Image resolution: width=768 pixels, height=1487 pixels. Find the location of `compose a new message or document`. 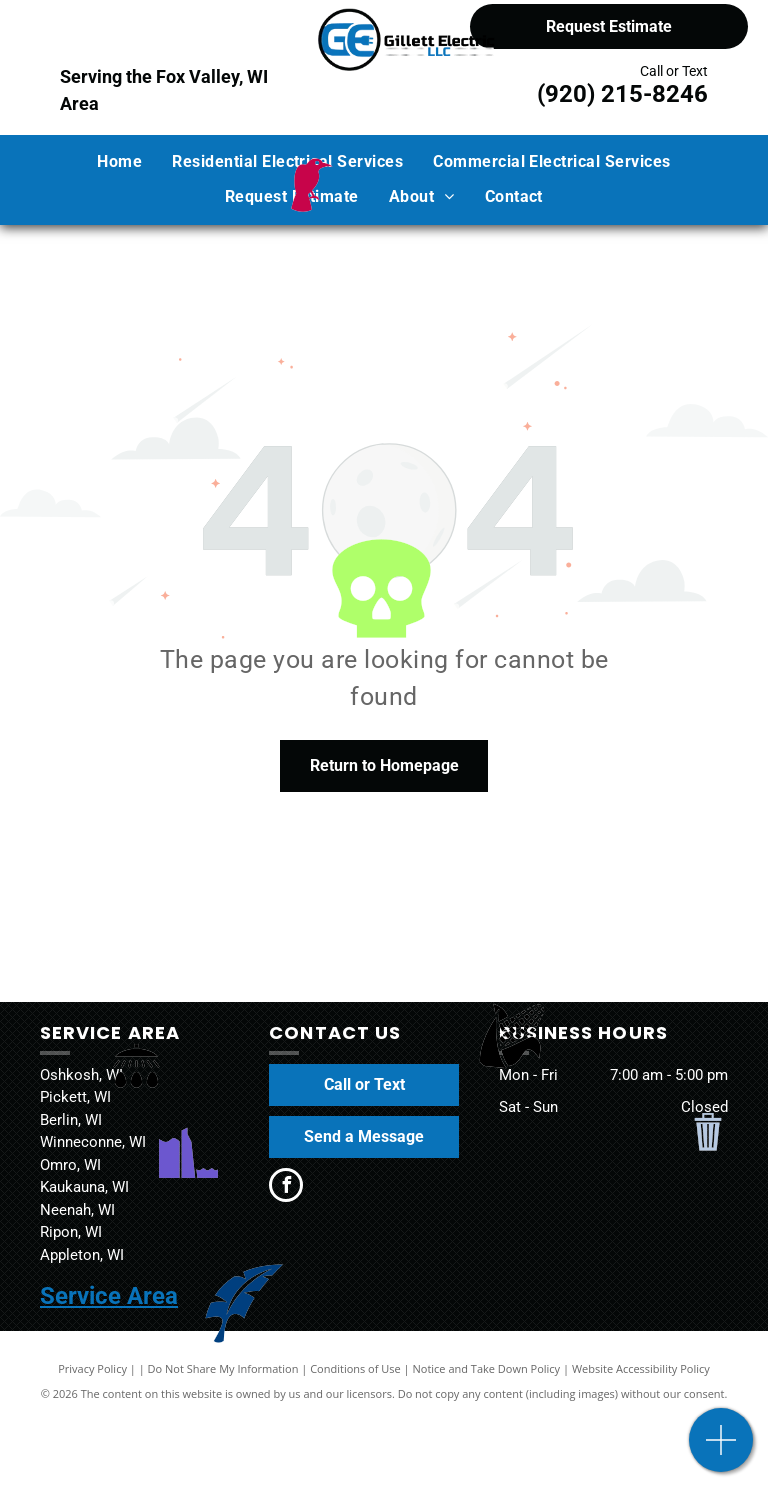

compose a new message or document is located at coordinates (244, 1302).